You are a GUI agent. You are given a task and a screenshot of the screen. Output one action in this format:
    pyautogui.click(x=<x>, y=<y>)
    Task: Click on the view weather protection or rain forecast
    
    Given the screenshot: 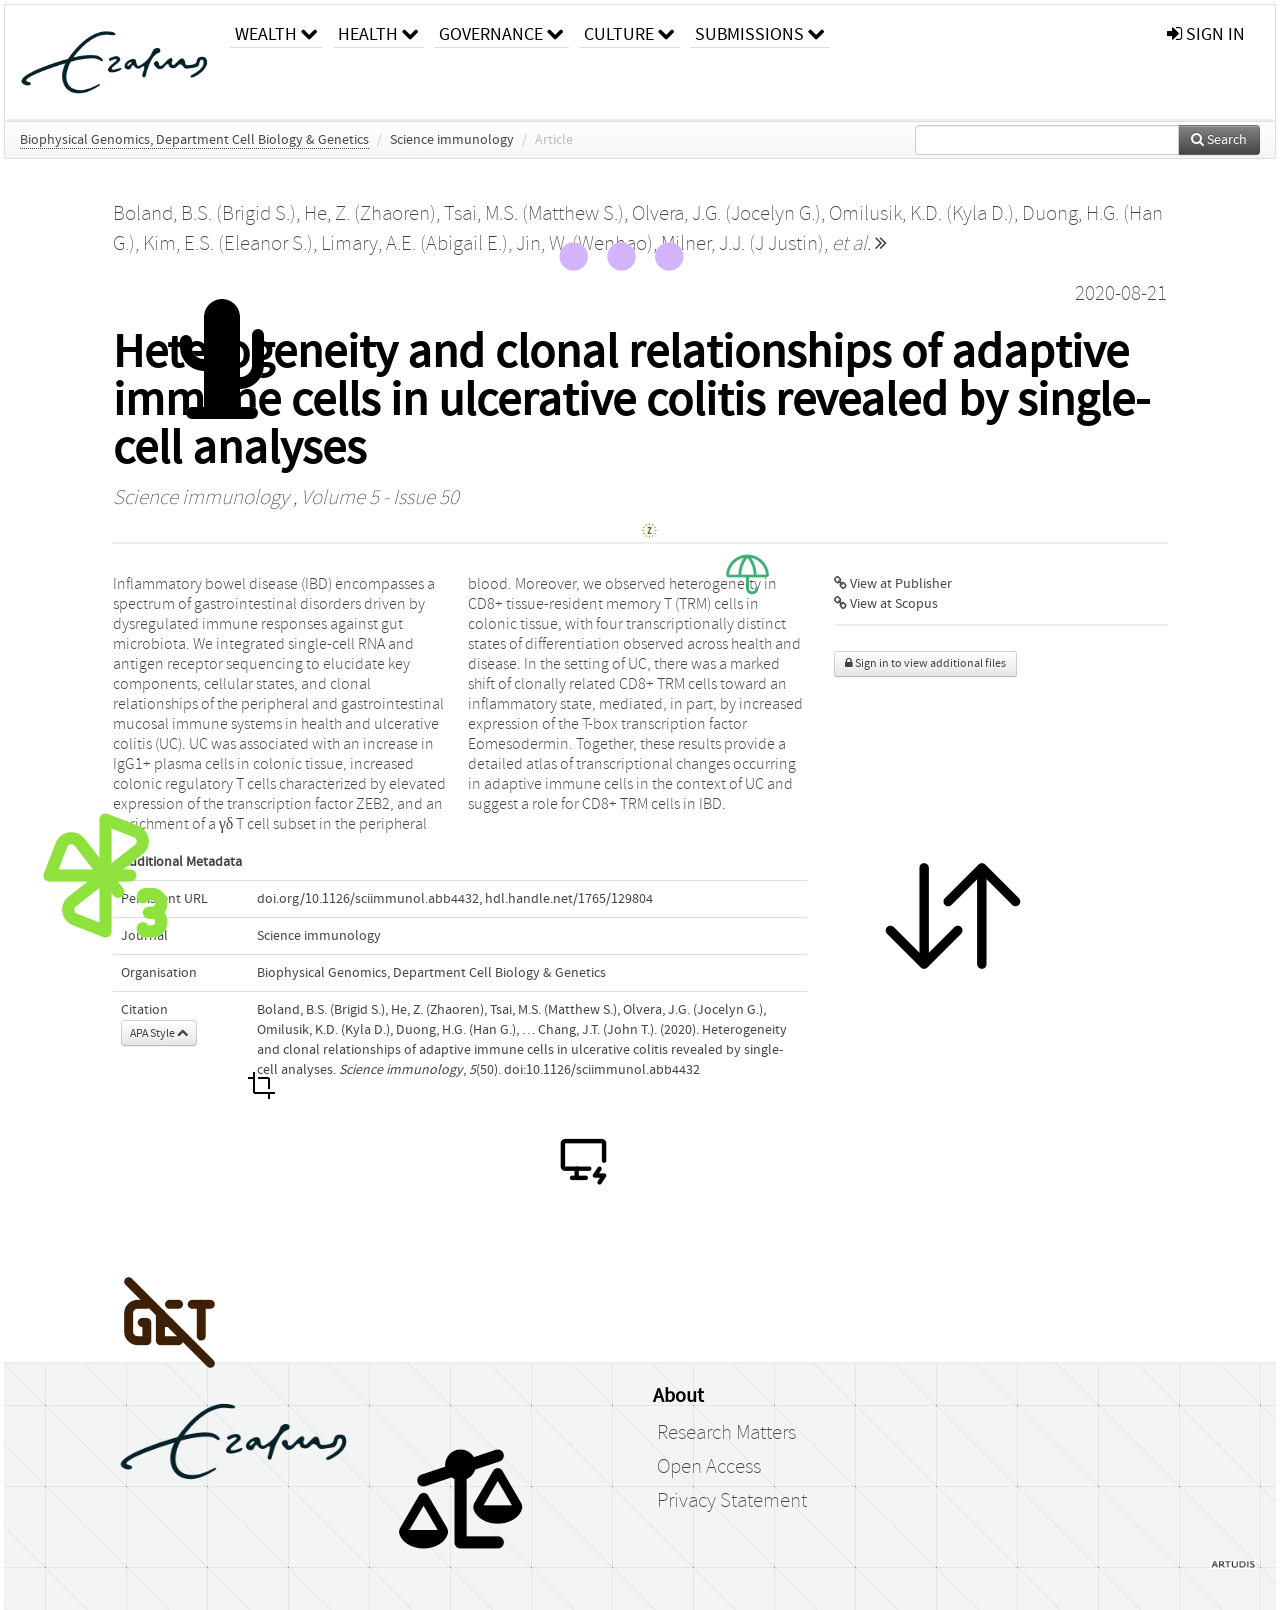 What is the action you would take?
    pyautogui.click(x=747, y=574)
    